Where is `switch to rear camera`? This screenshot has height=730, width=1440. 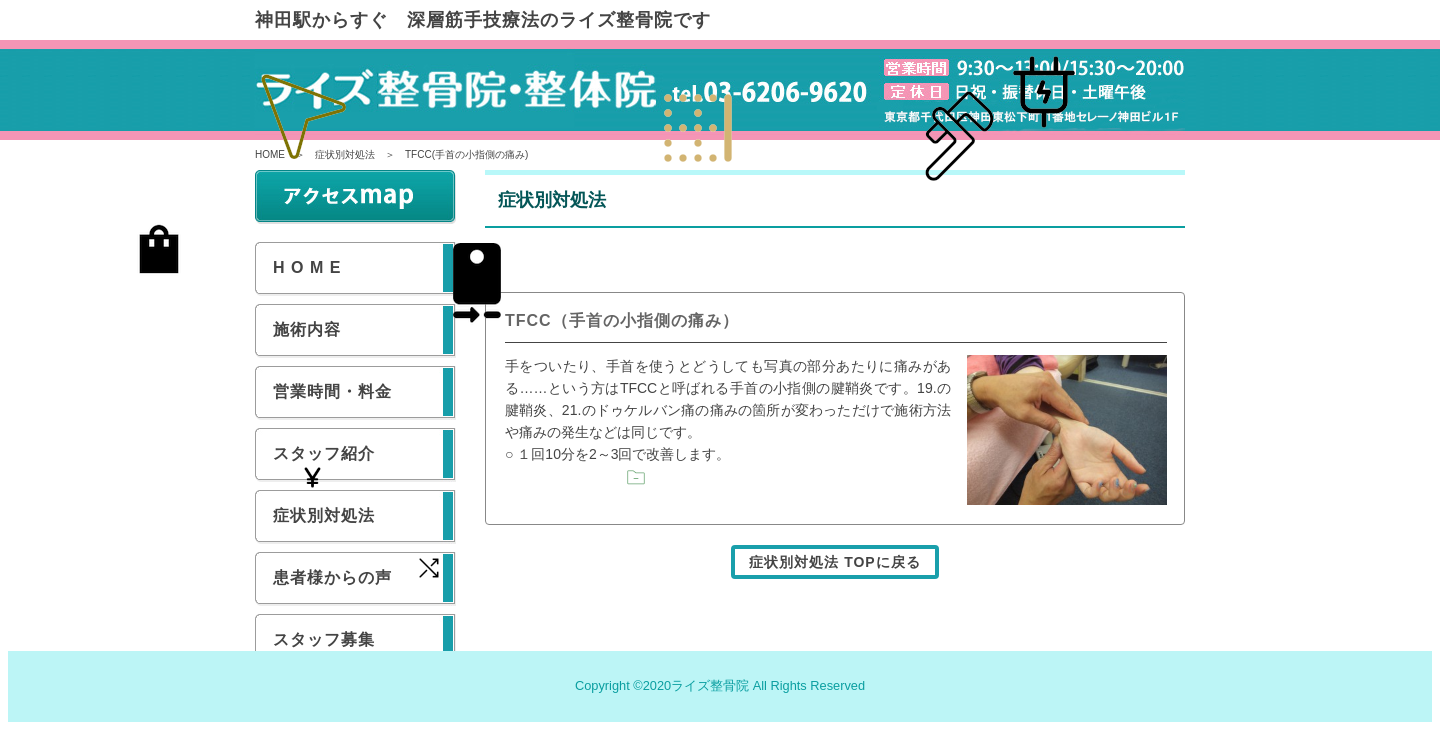
switch to rear camera is located at coordinates (477, 284).